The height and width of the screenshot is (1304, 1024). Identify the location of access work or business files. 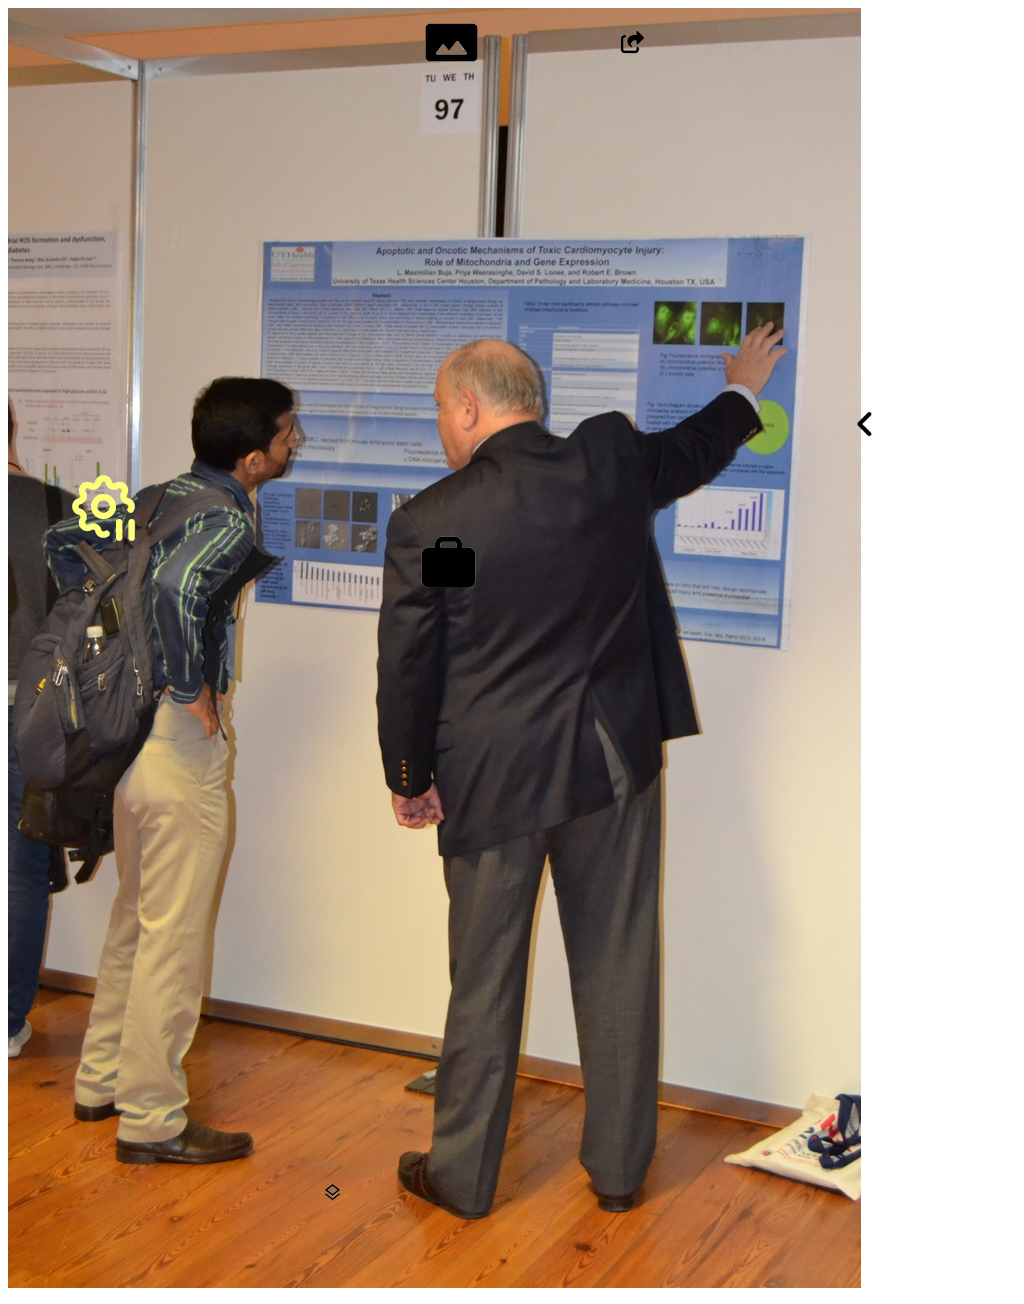
(448, 563).